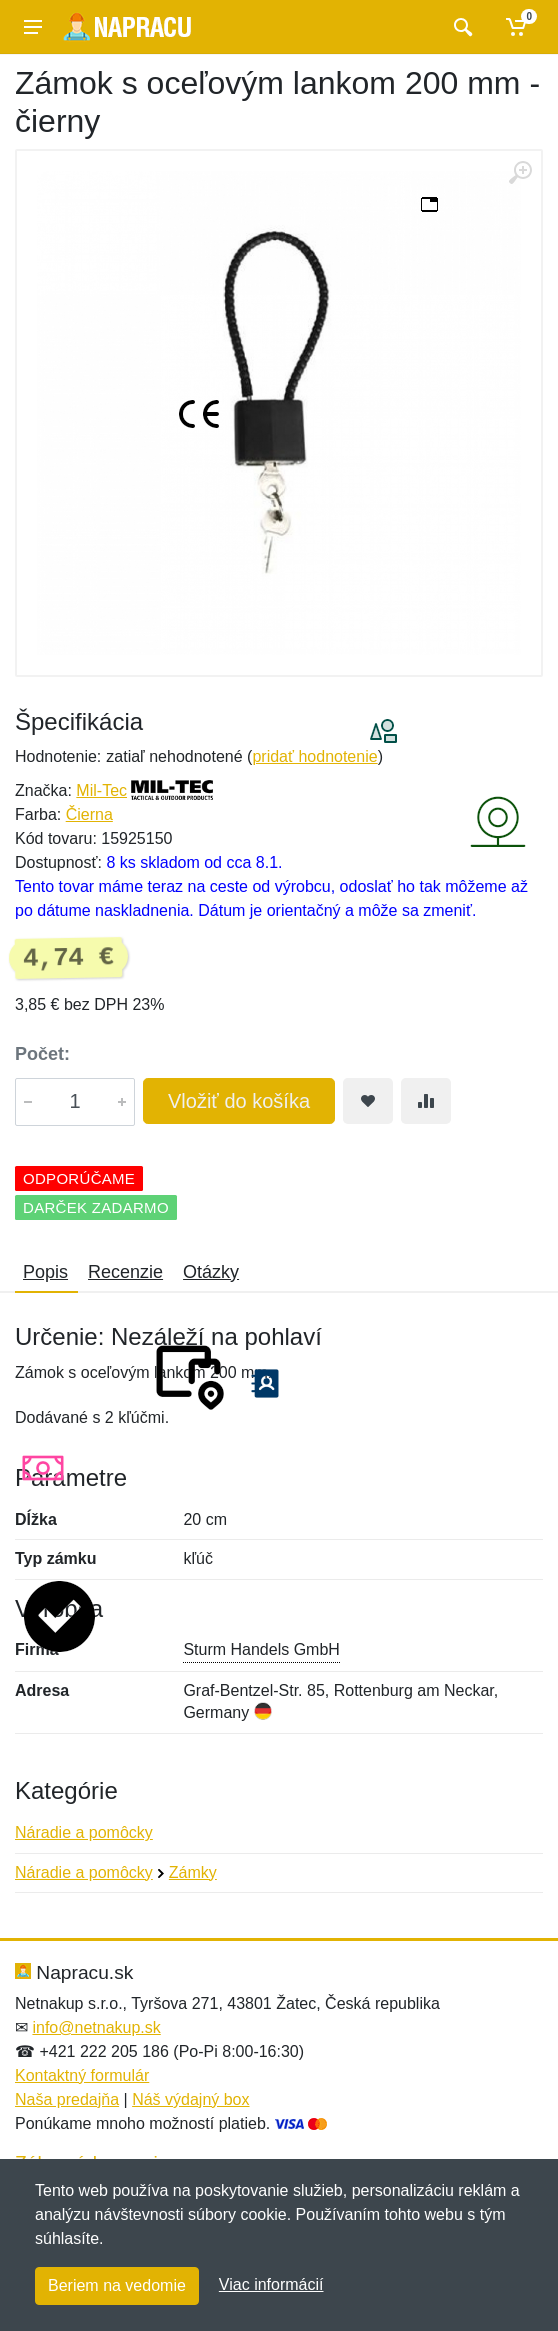 This screenshot has height=2331, width=558. What do you see at coordinates (43, 1468) in the screenshot?
I see `view account balance or funds` at bounding box center [43, 1468].